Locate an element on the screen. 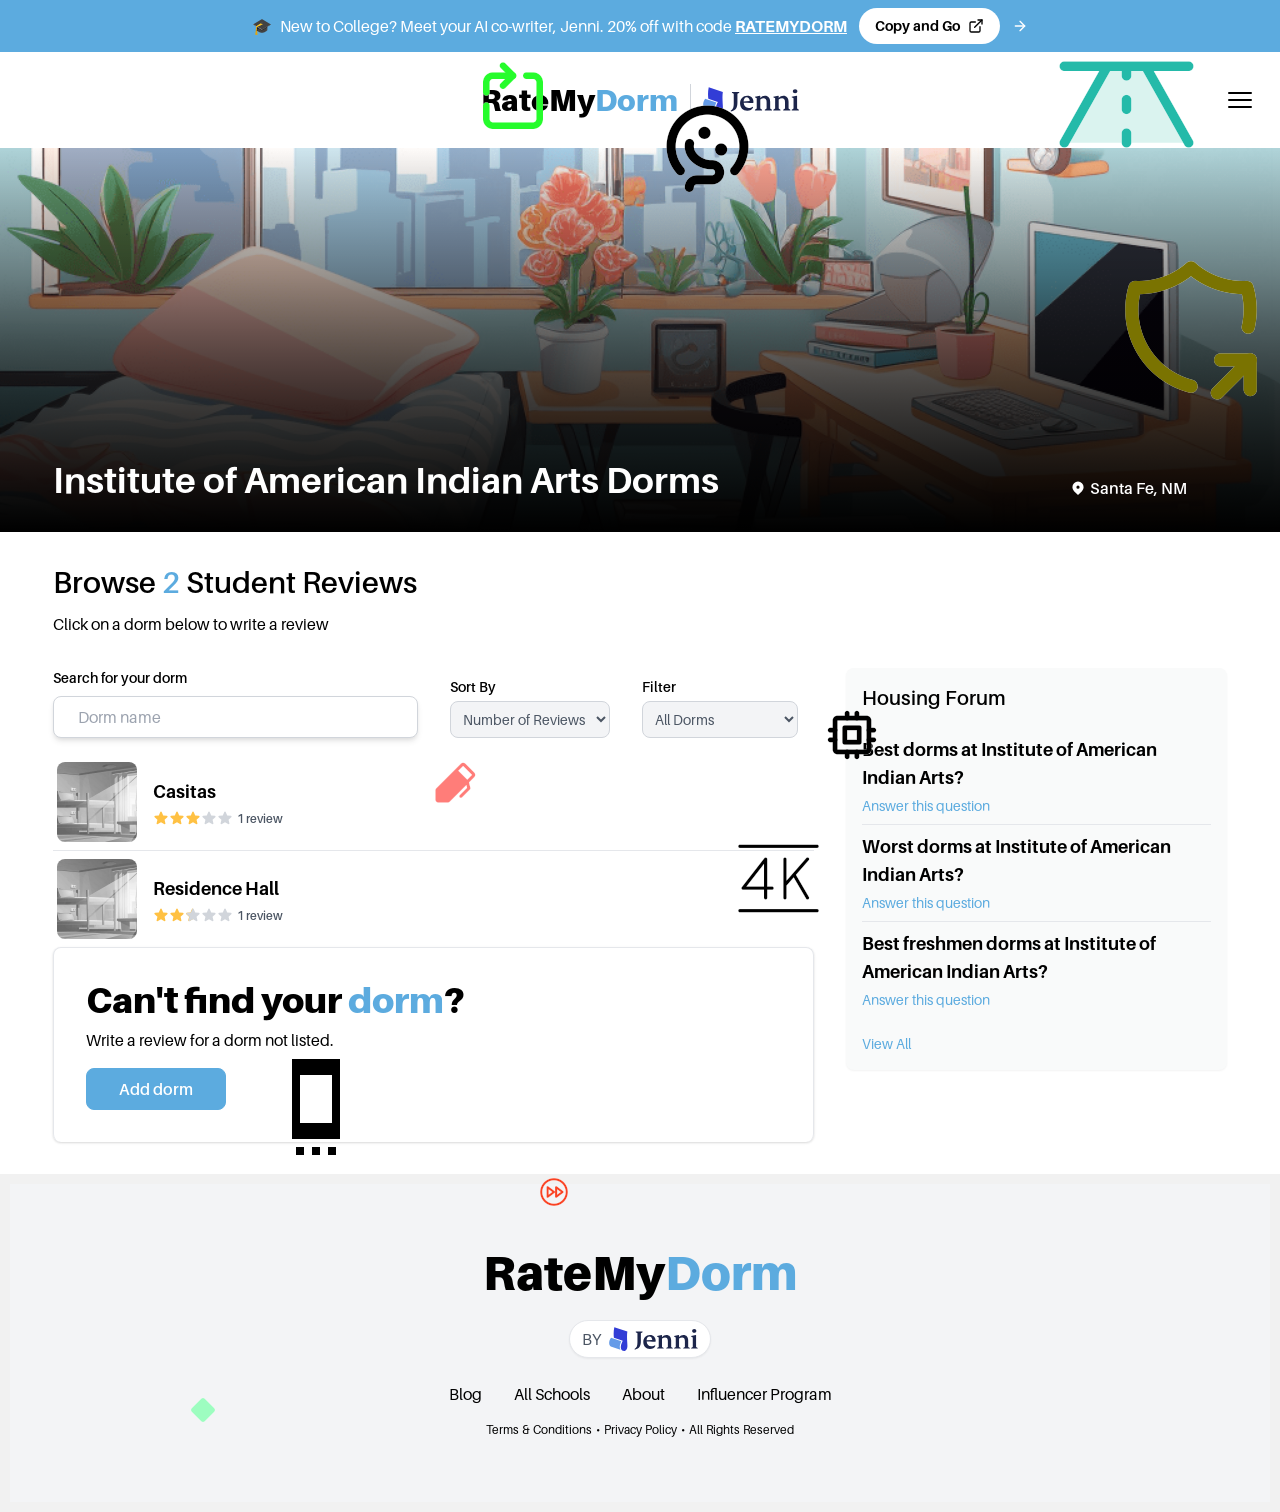  edit or modify content is located at coordinates (454, 783).